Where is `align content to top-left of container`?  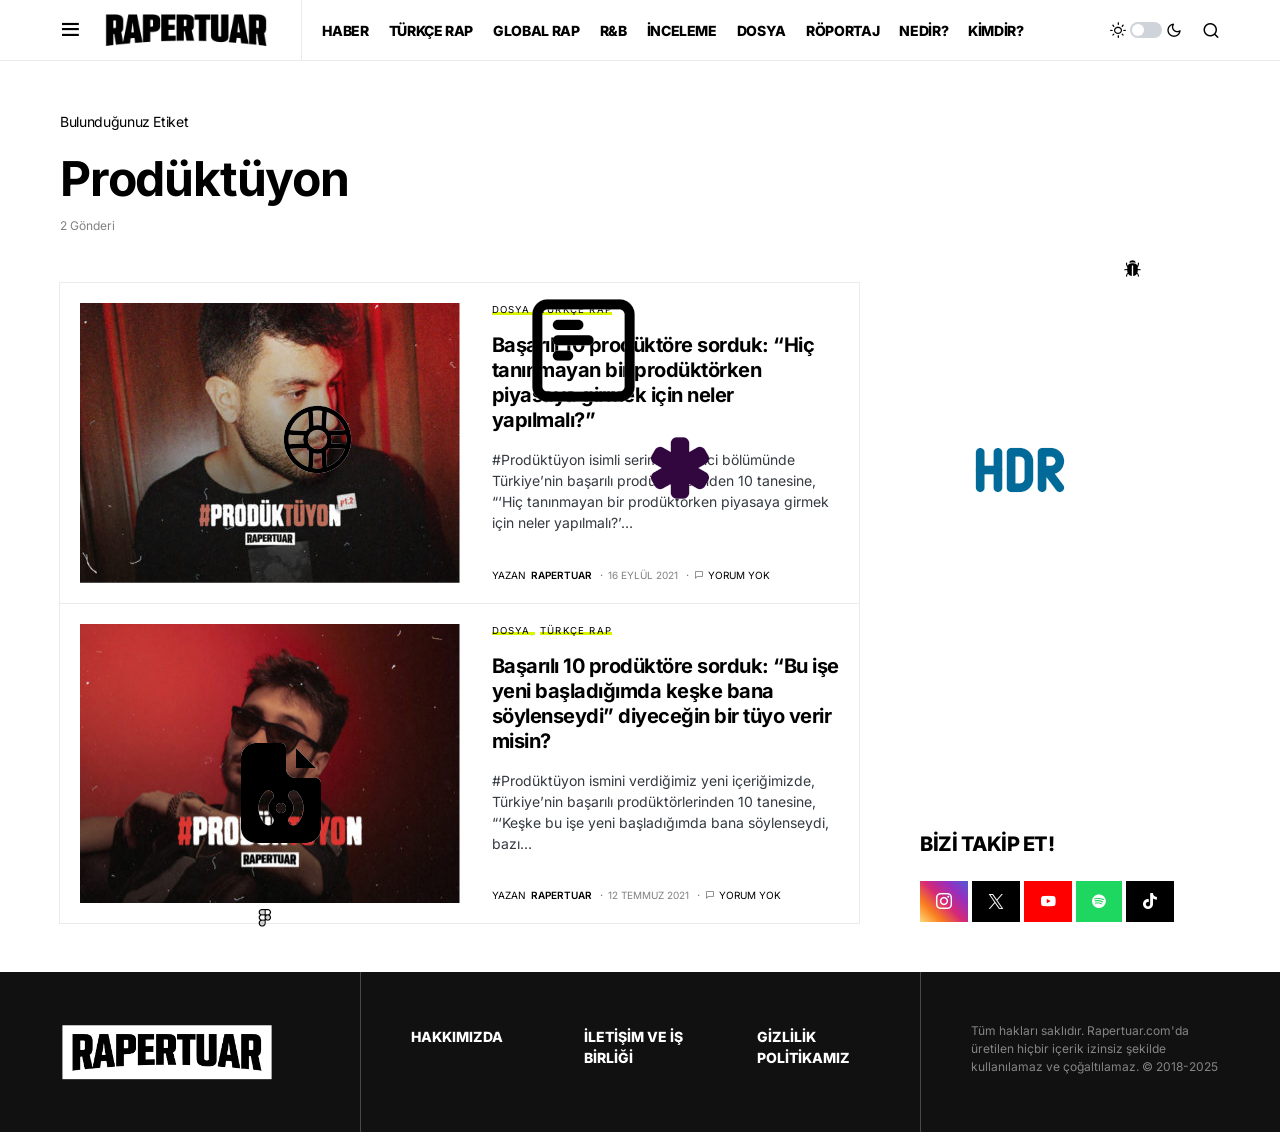
align content to top-left of container is located at coordinates (583, 350).